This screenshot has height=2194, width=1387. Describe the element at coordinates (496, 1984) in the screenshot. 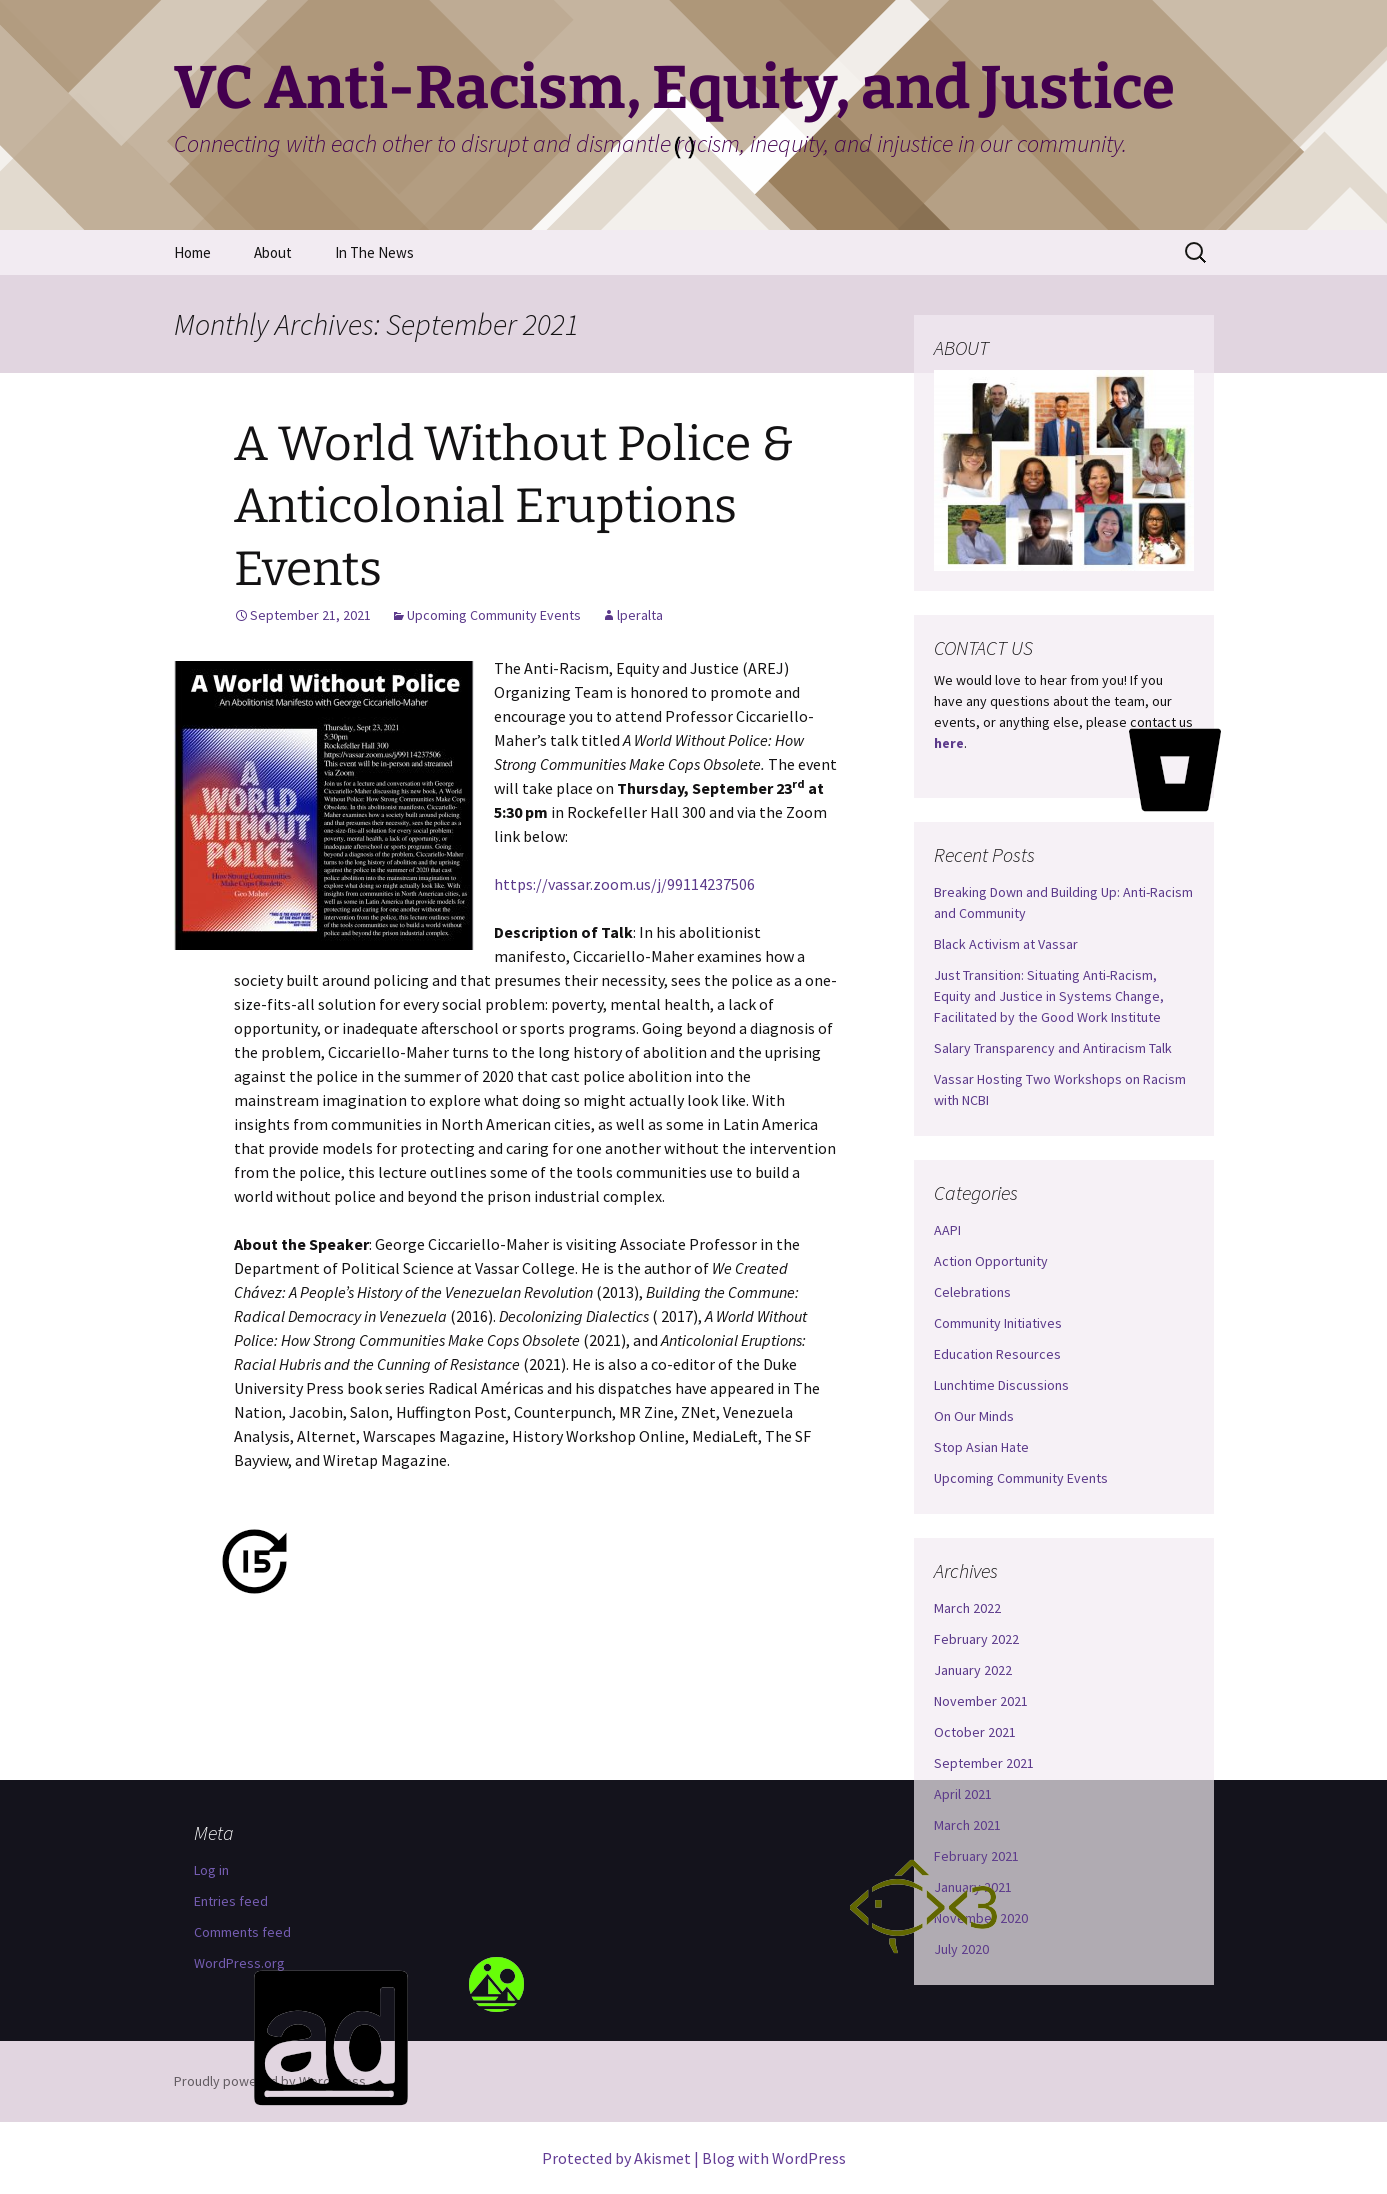

I see `open decentraland metaverse platform` at that location.